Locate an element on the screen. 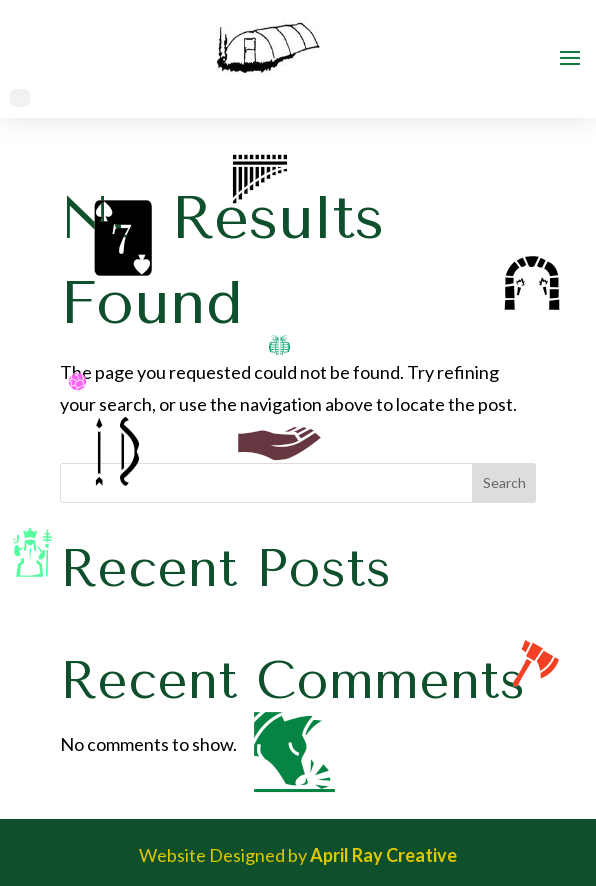 The width and height of the screenshot is (596, 886). decorative tribal or ethnic design element is located at coordinates (279, 345).